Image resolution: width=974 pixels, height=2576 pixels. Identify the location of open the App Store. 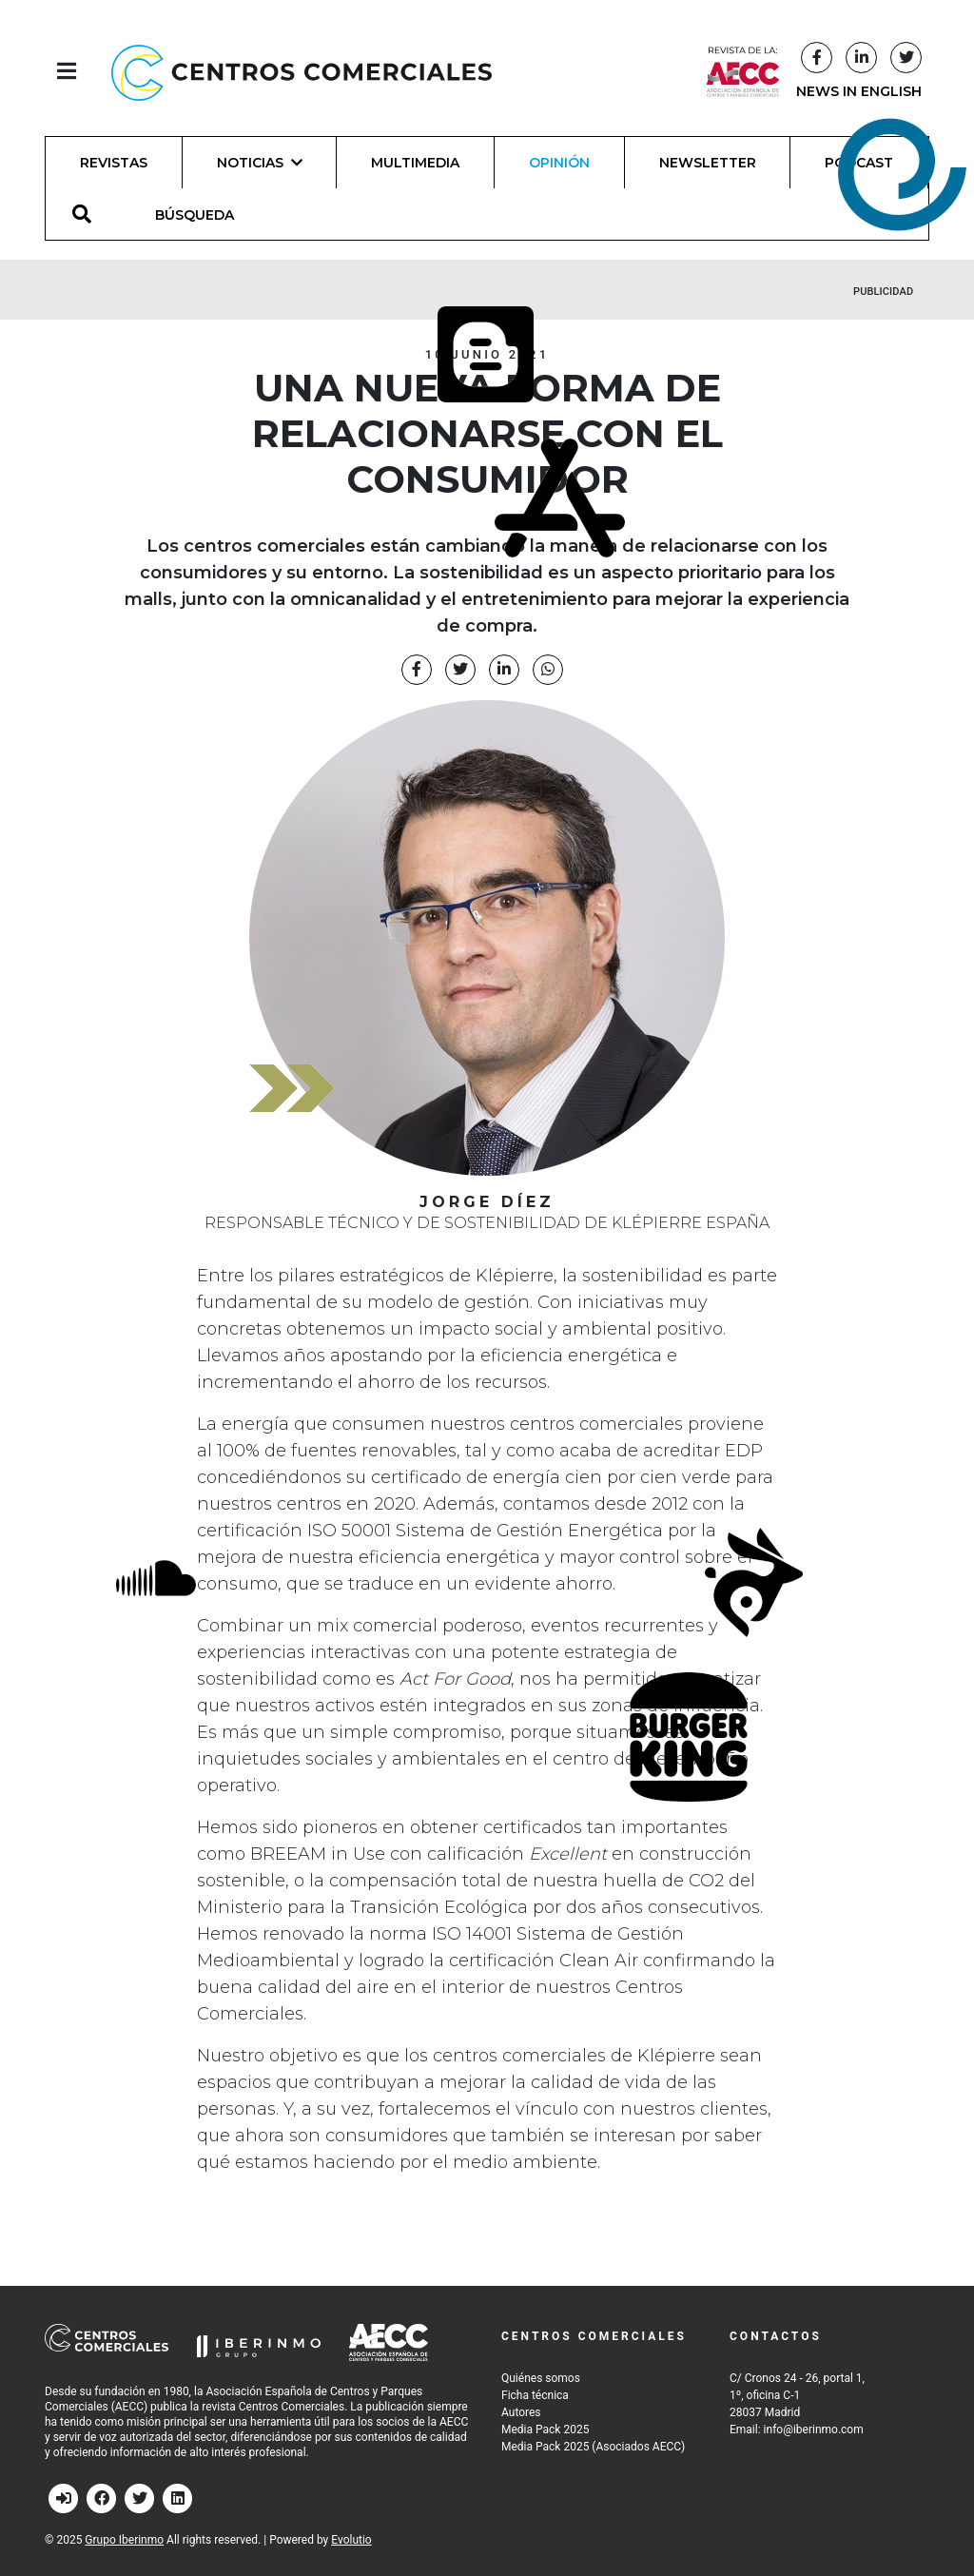
(559, 498).